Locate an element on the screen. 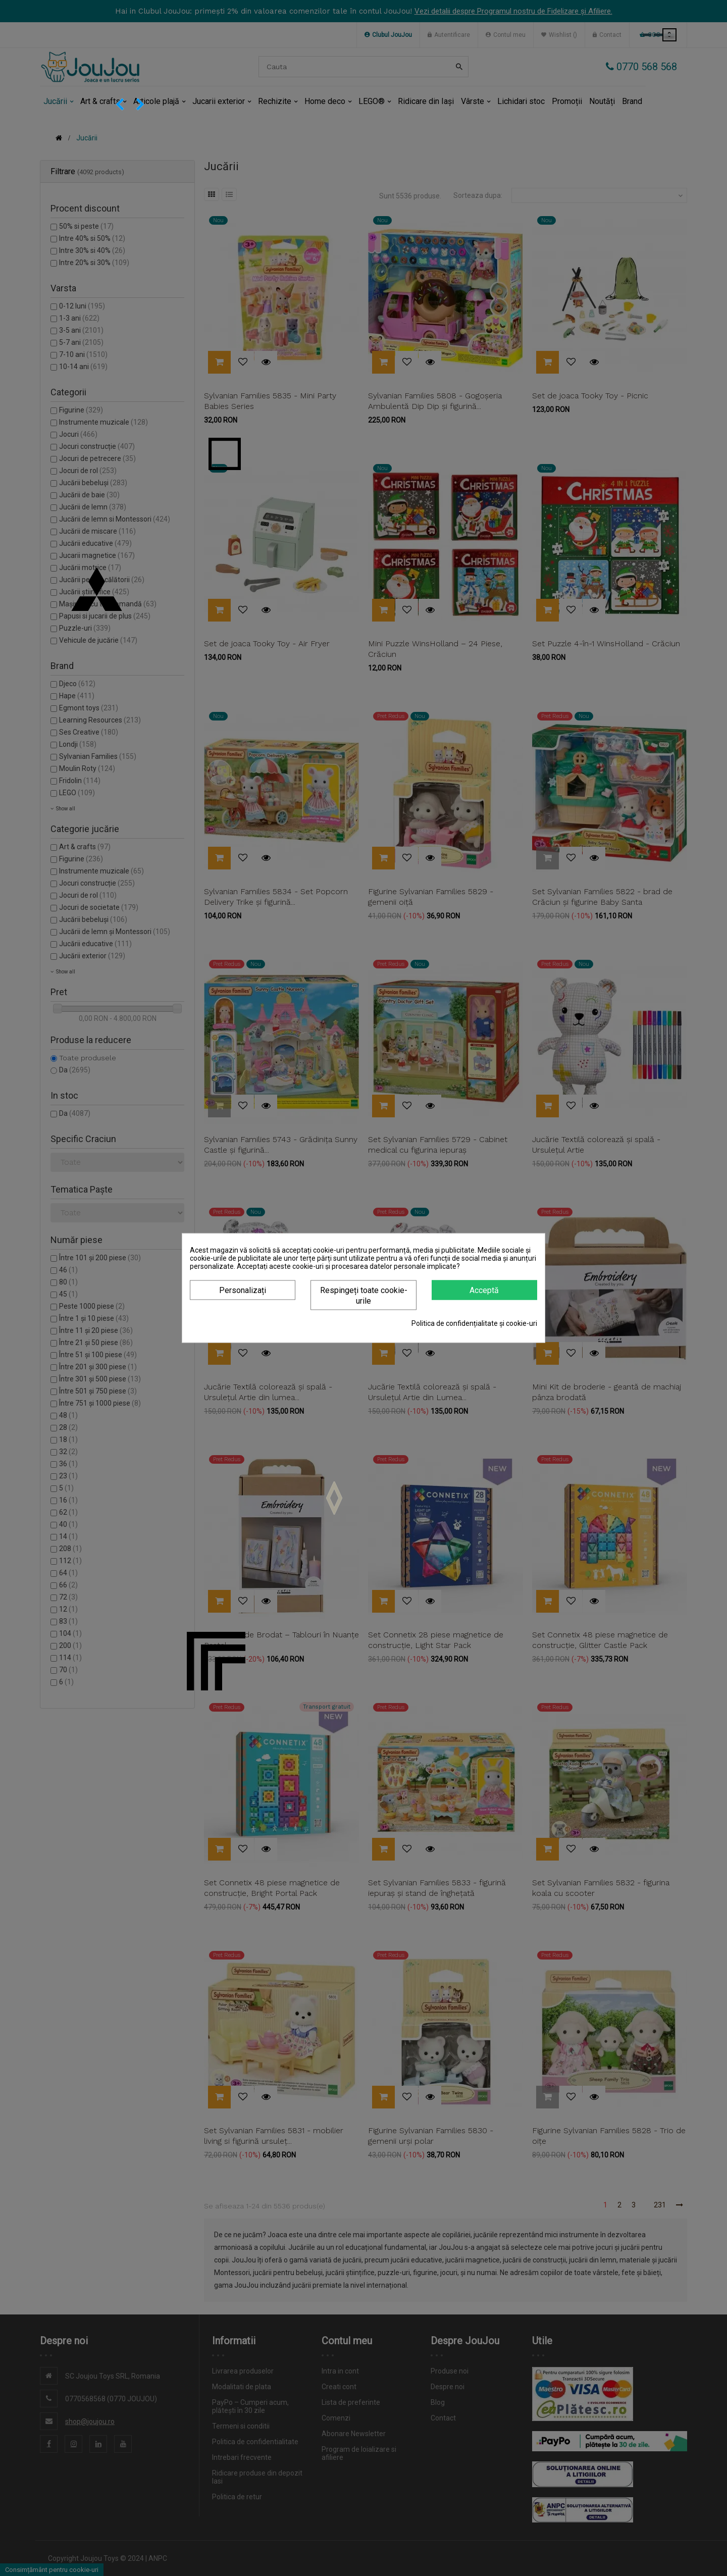  open CodeSandbox development environment is located at coordinates (225, 454).